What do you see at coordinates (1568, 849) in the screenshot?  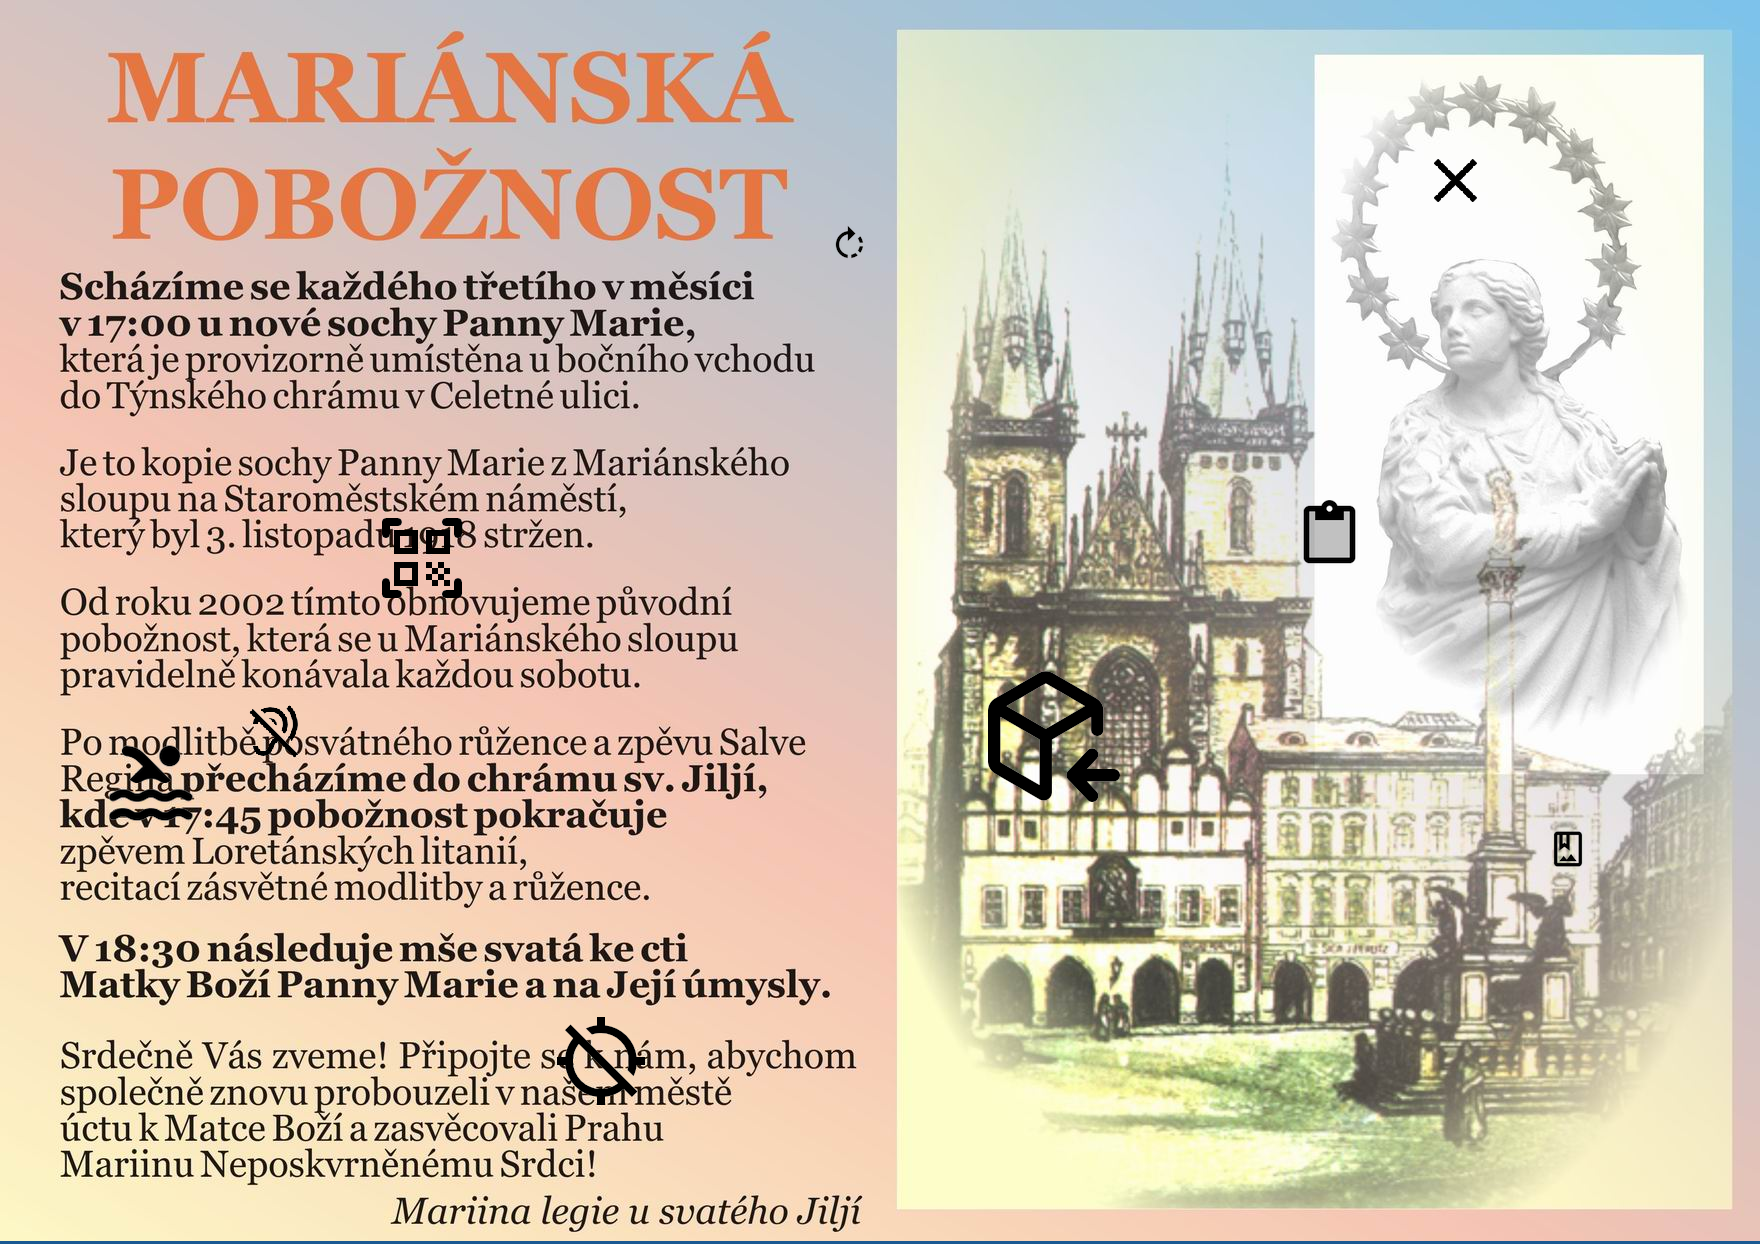 I see `open photo album` at bounding box center [1568, 849].